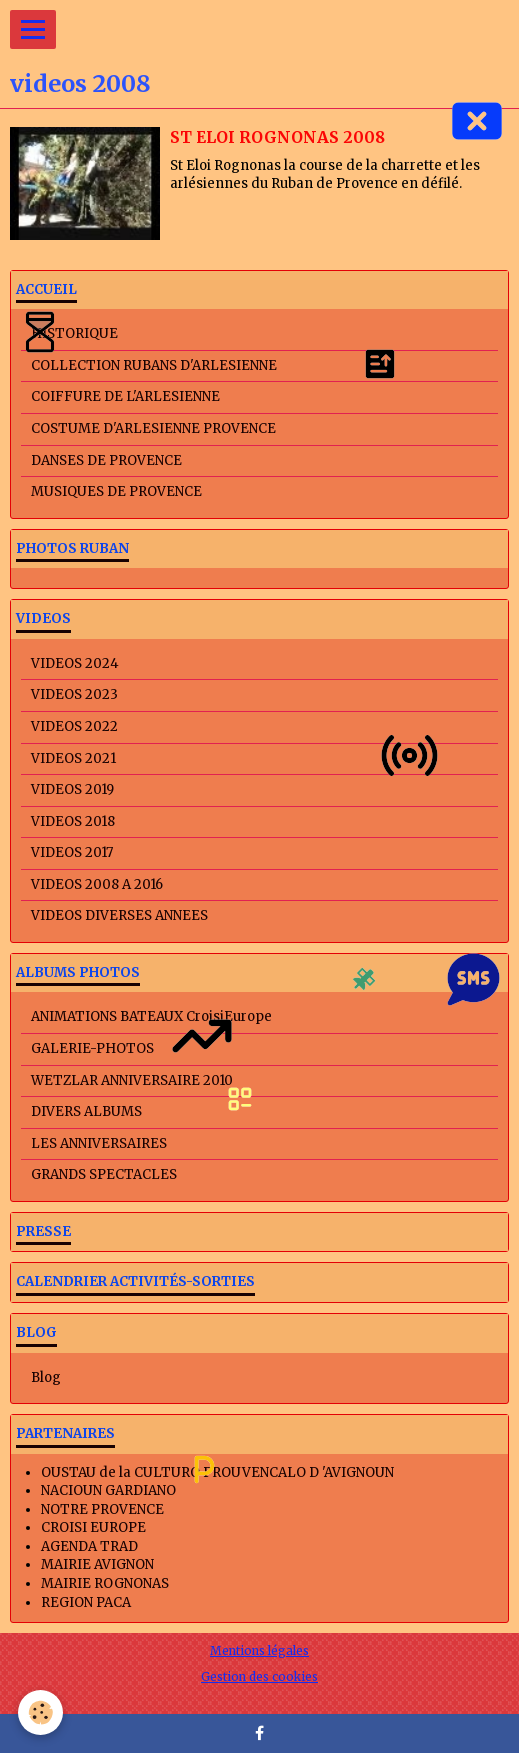 The width and height of the screenshot is (519, 1753). What do you see at coordinates (409, 755) in the screenshot?
I see `access radio or audio streaming` at bounding box center [409, 755].